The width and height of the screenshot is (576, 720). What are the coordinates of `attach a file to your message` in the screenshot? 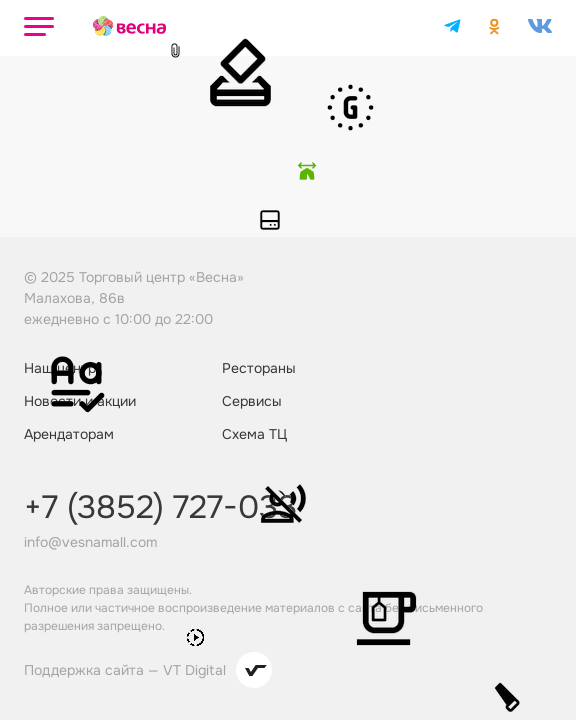 It's located at (175, 50).